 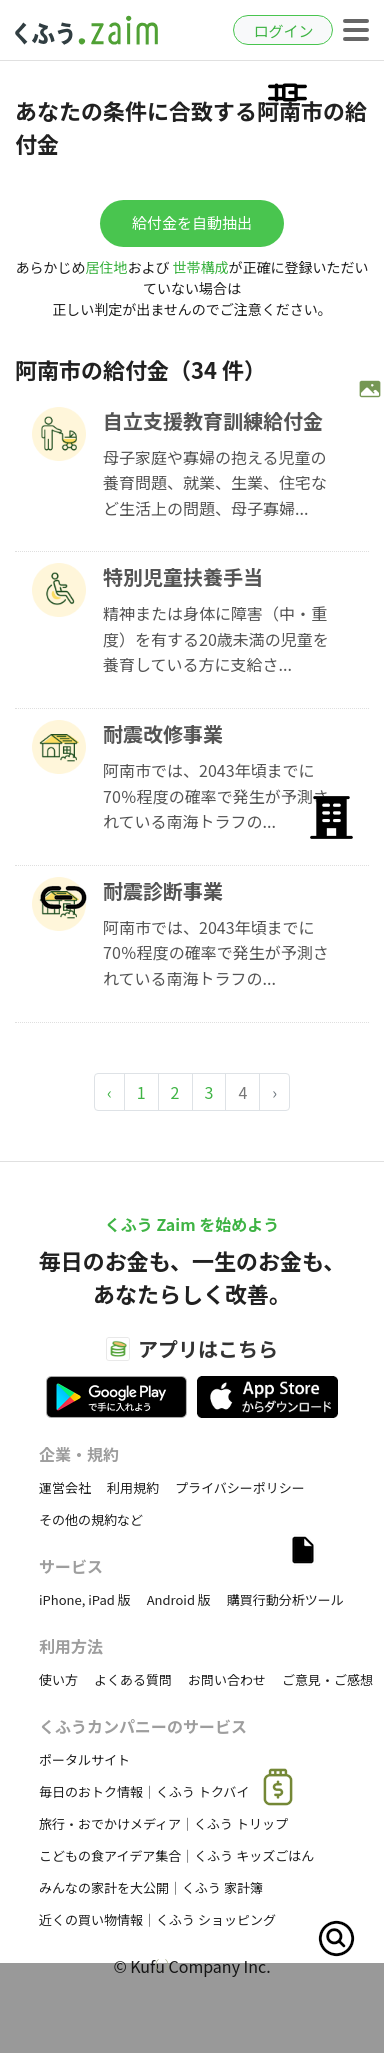 I want to click on tap to search, so click(x=336, y=1938).